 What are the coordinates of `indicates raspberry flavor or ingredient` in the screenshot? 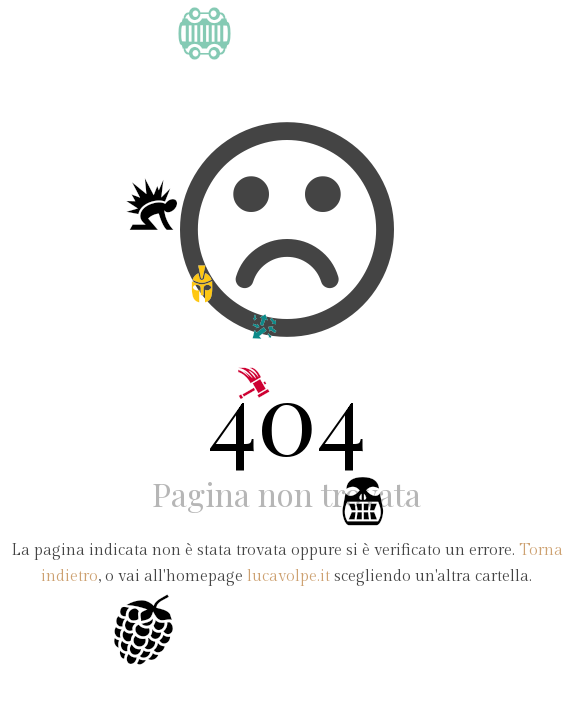 It's located at (143, 629).